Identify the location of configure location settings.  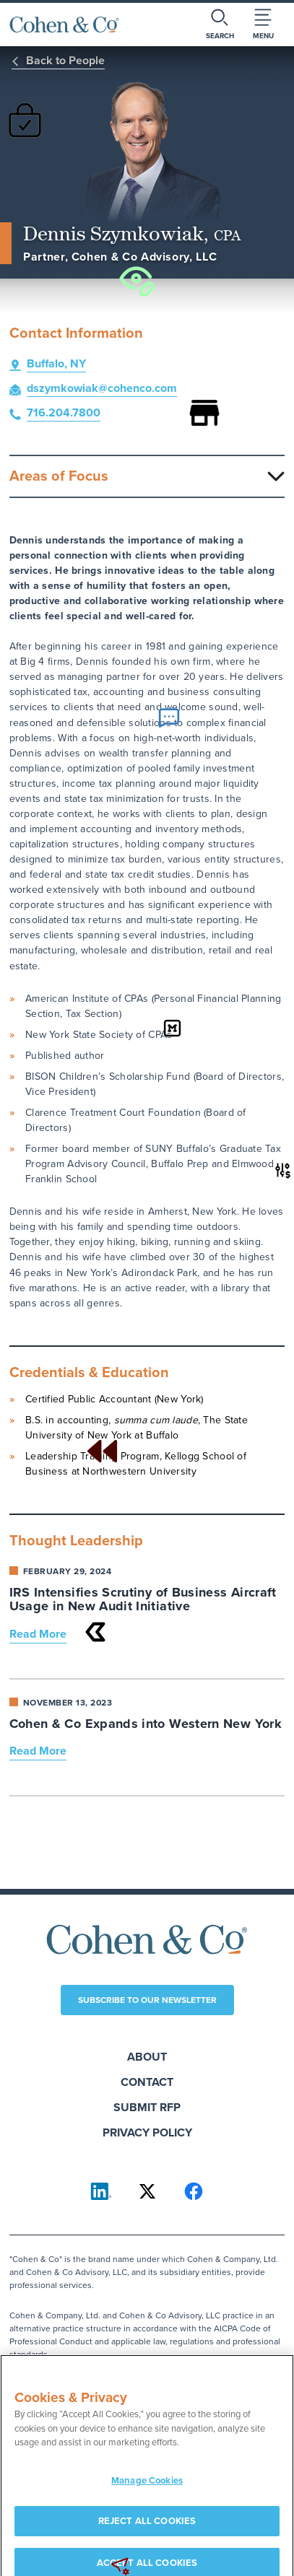
(120, 2566).